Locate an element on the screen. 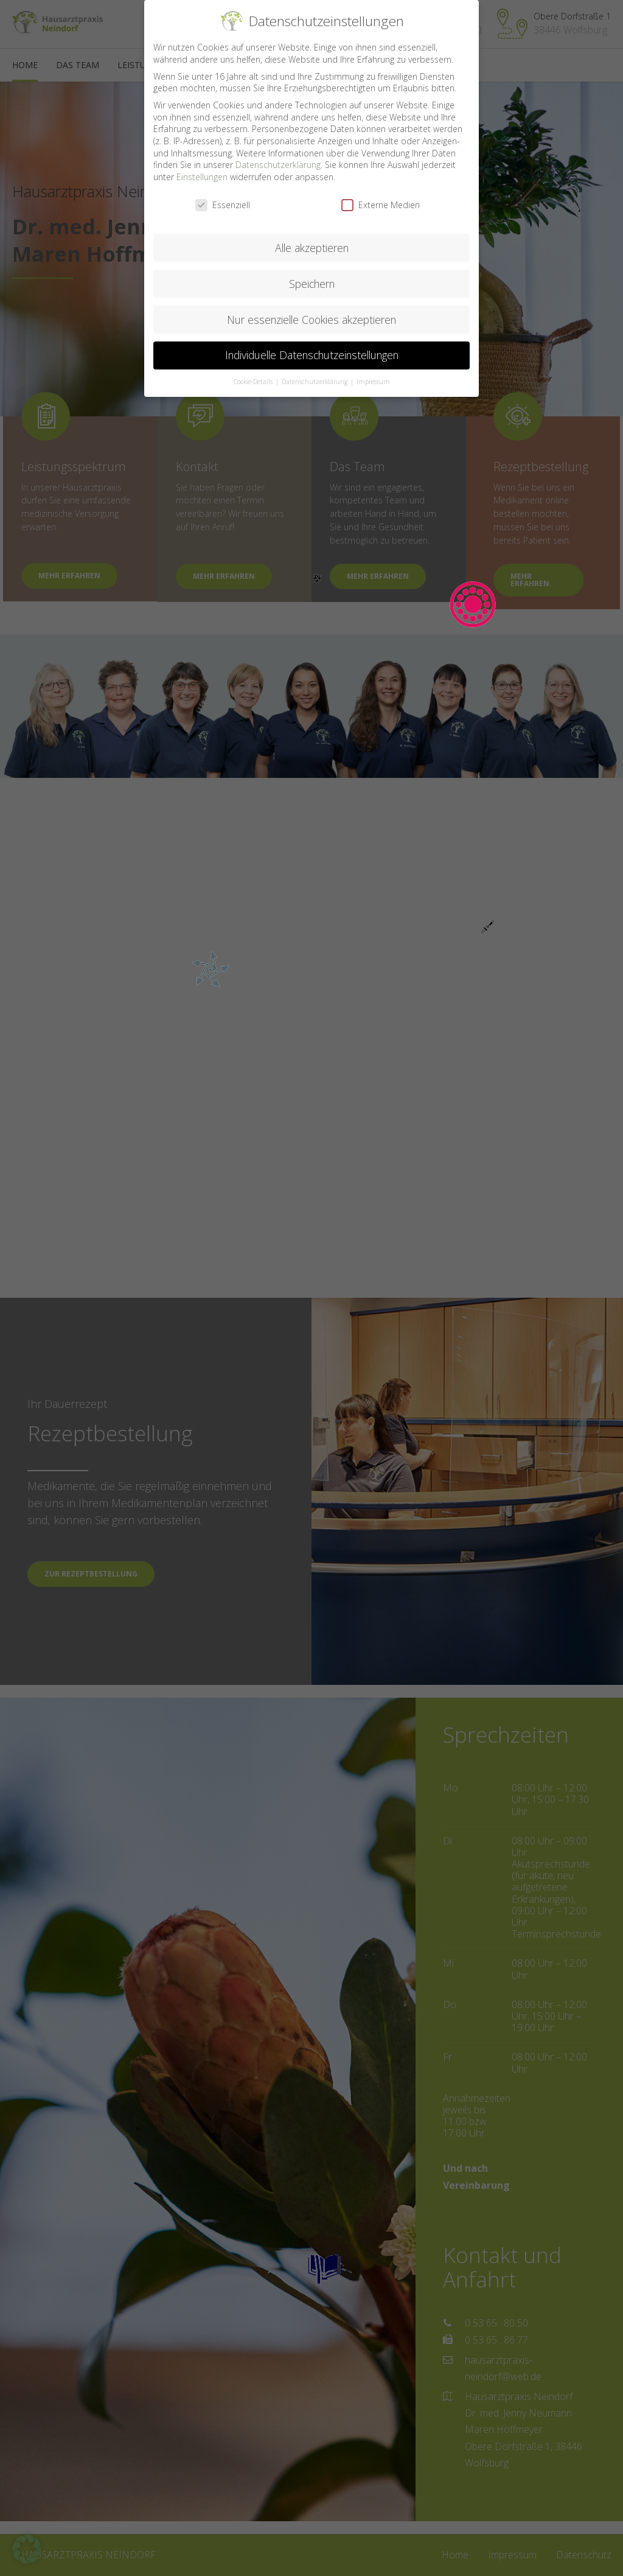 The image size is (623, 2576). rotary dial or vintage phone interface is located at coordinates (473, 604).